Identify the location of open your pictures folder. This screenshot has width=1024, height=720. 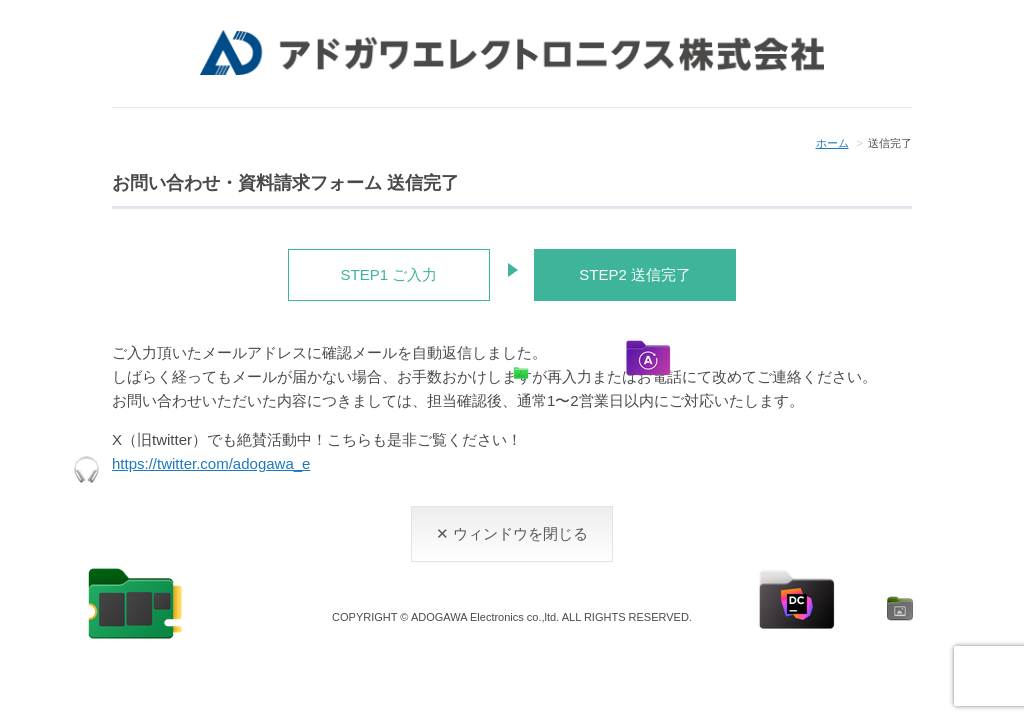
(900, 608).